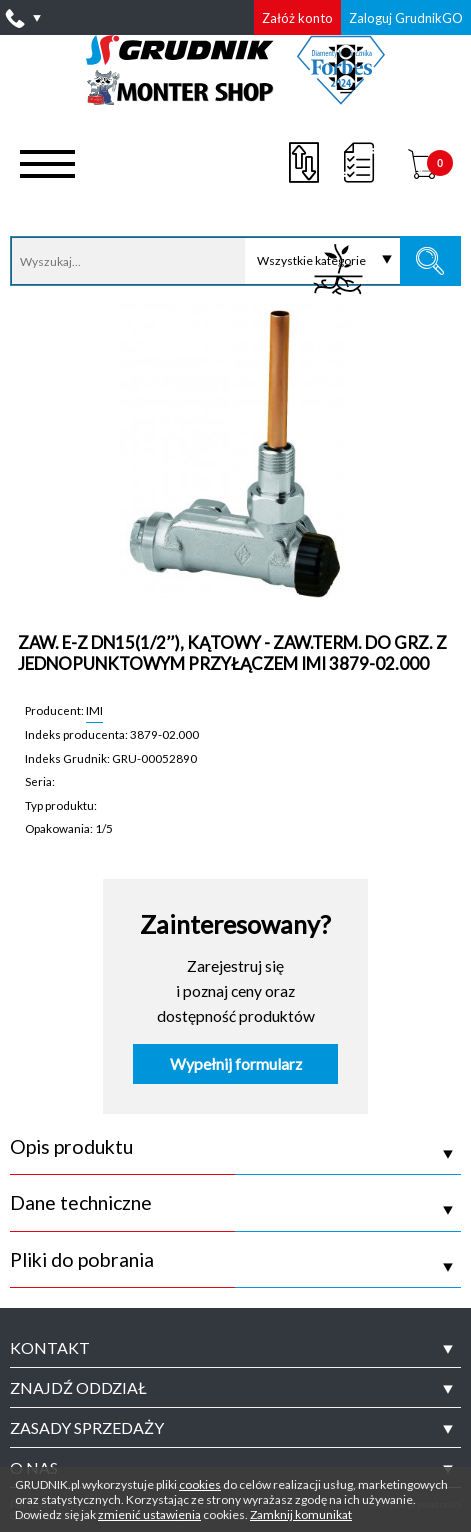  What do you see at coordinates (338, 269) in the screenshot?
I see `view plant root system details` at bounding box center [338, 269].